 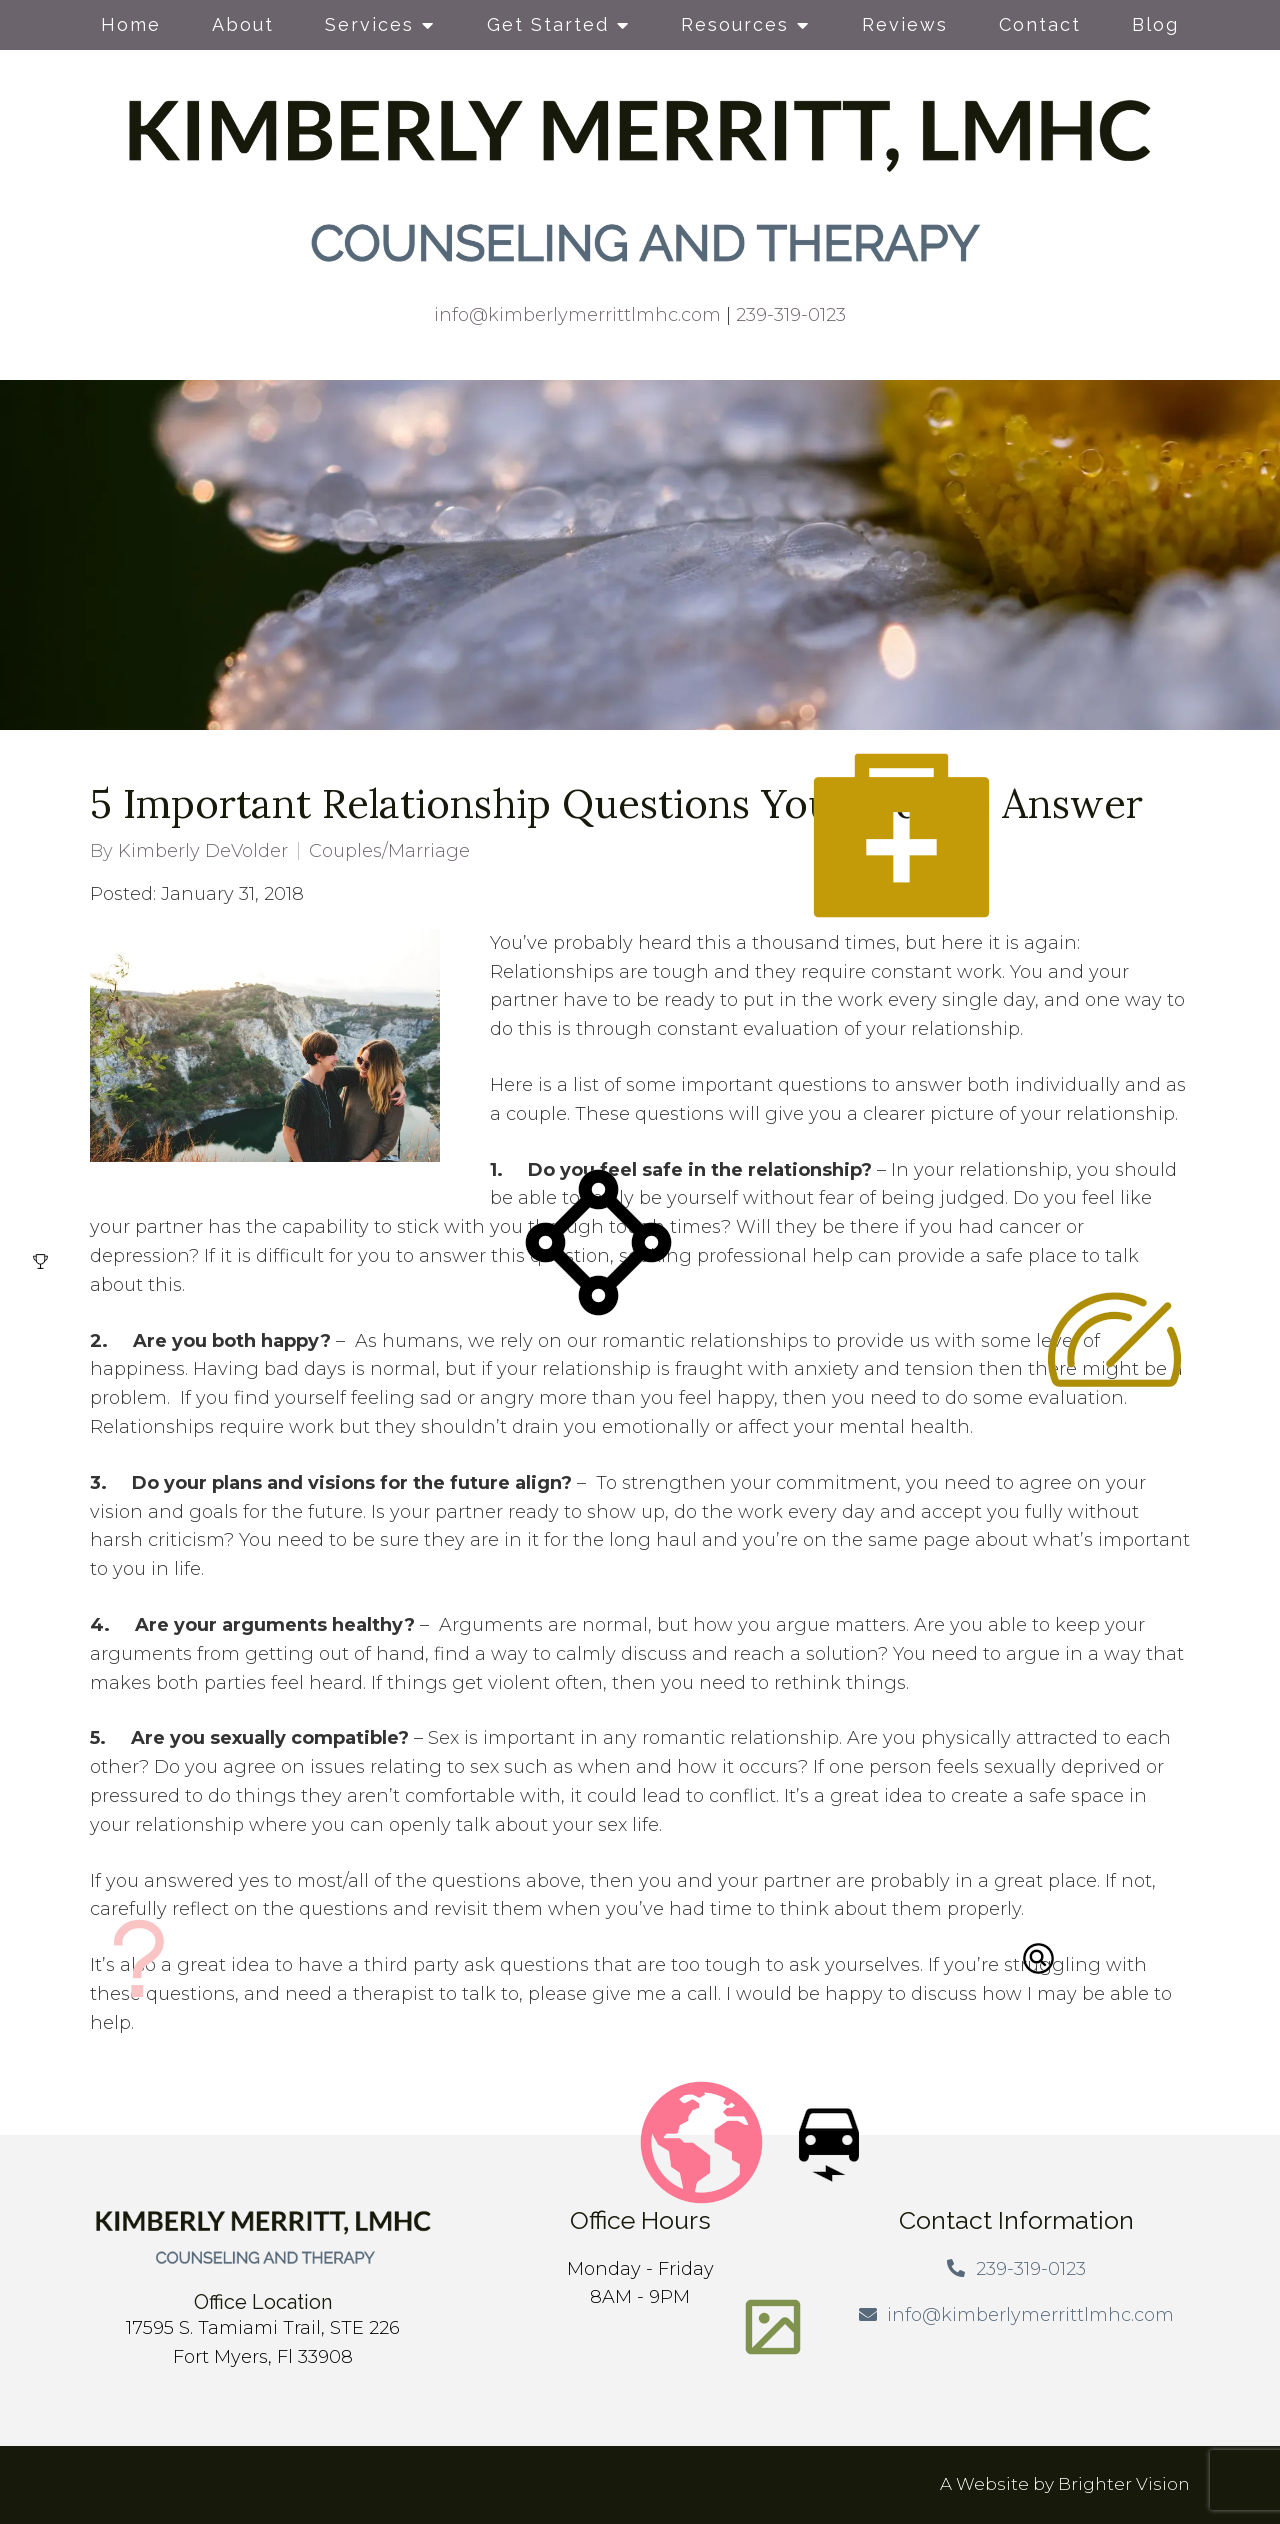 What do you see at coordinates (1038, 1958) in the screenshot?
I see `tap to search` at bounding box center [1038, 1958].